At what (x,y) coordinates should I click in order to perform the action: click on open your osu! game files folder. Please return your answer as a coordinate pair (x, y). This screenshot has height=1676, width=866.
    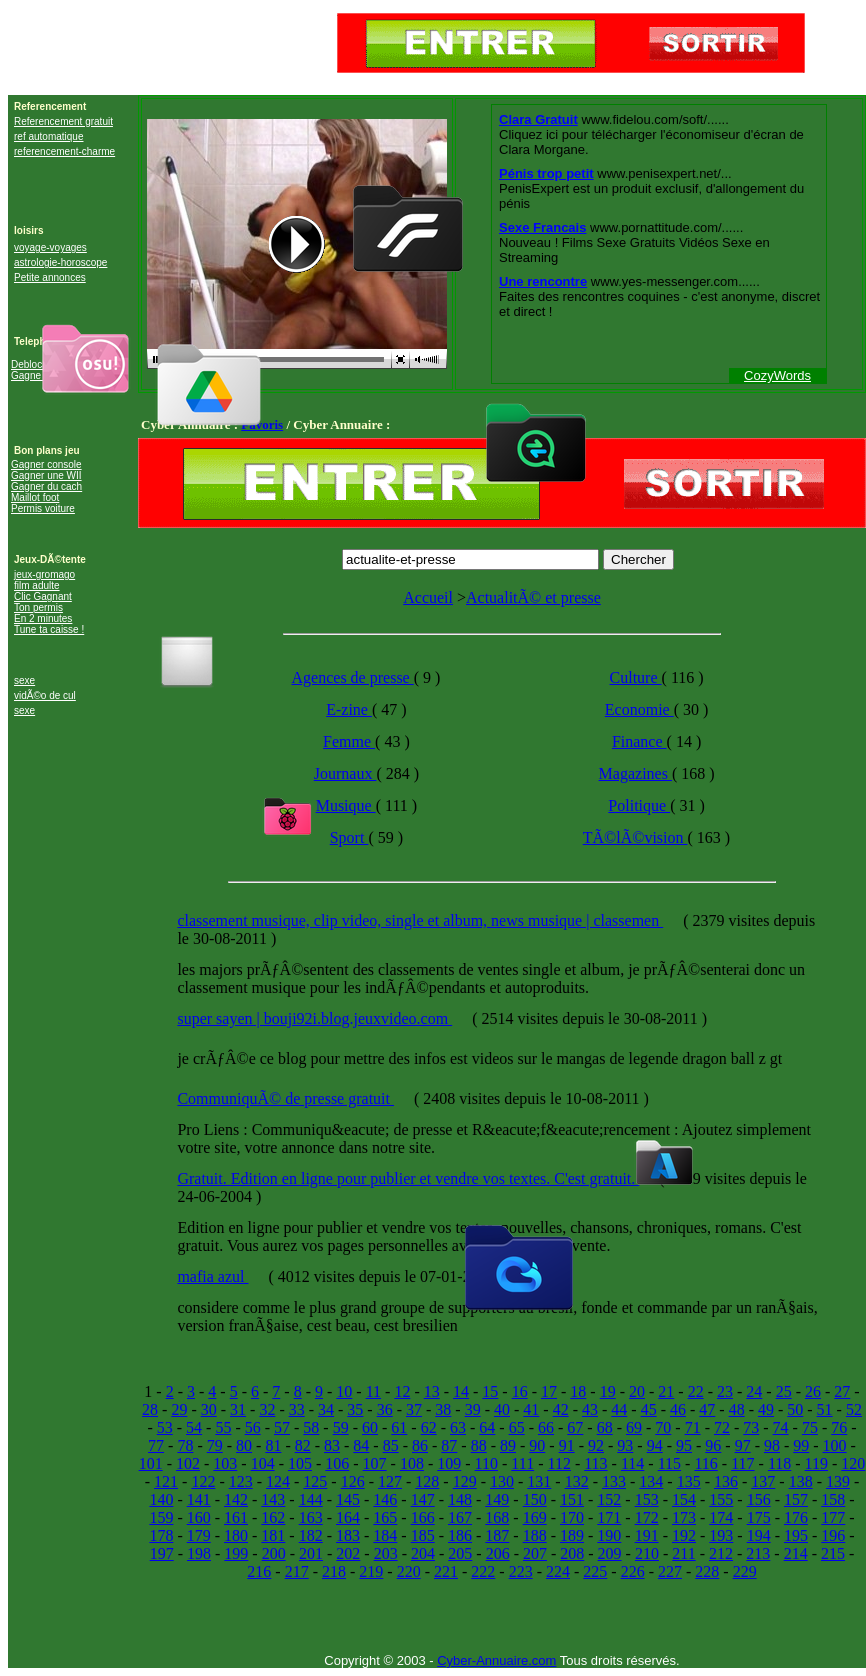
    Looking at the image, I should click on (85, 361).